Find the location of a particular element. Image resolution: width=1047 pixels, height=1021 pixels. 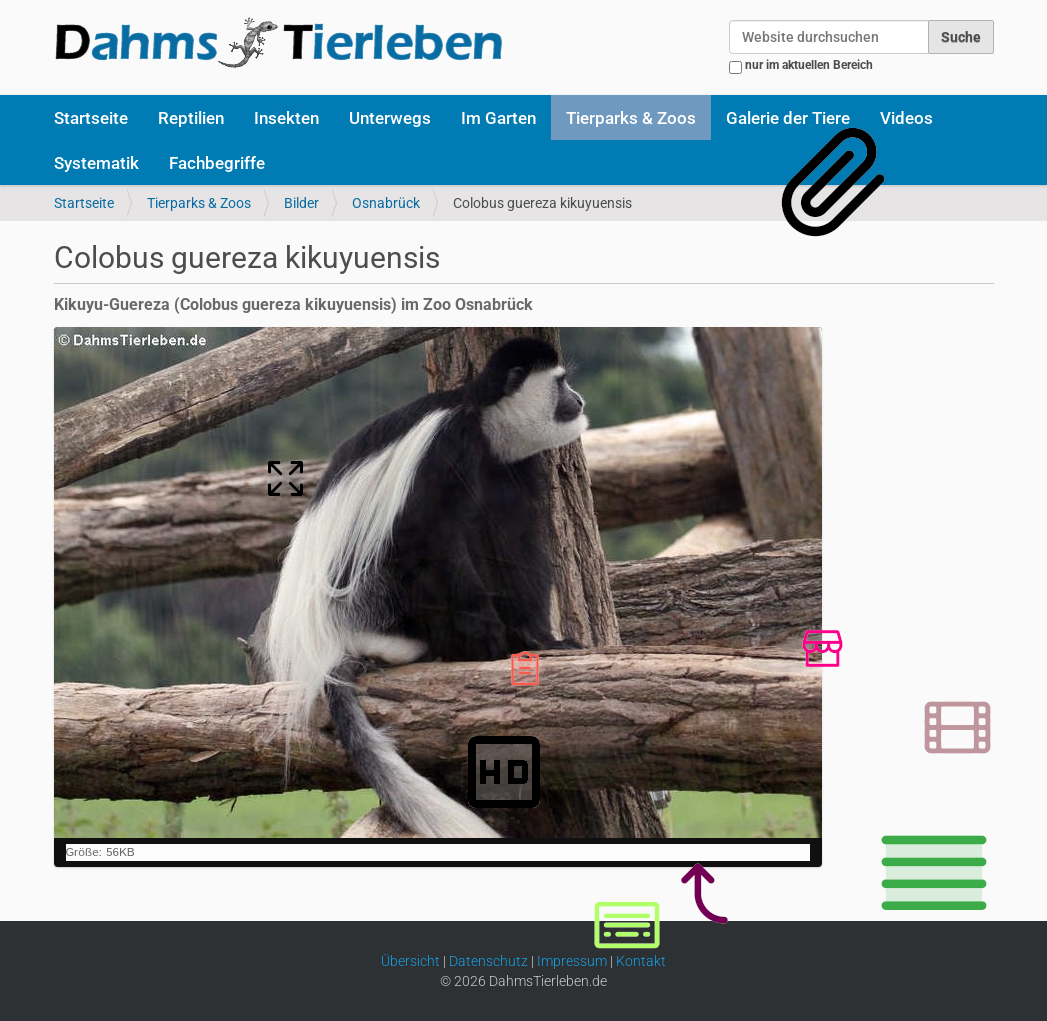

view clipboard contents is located at coordinates (525, 669).